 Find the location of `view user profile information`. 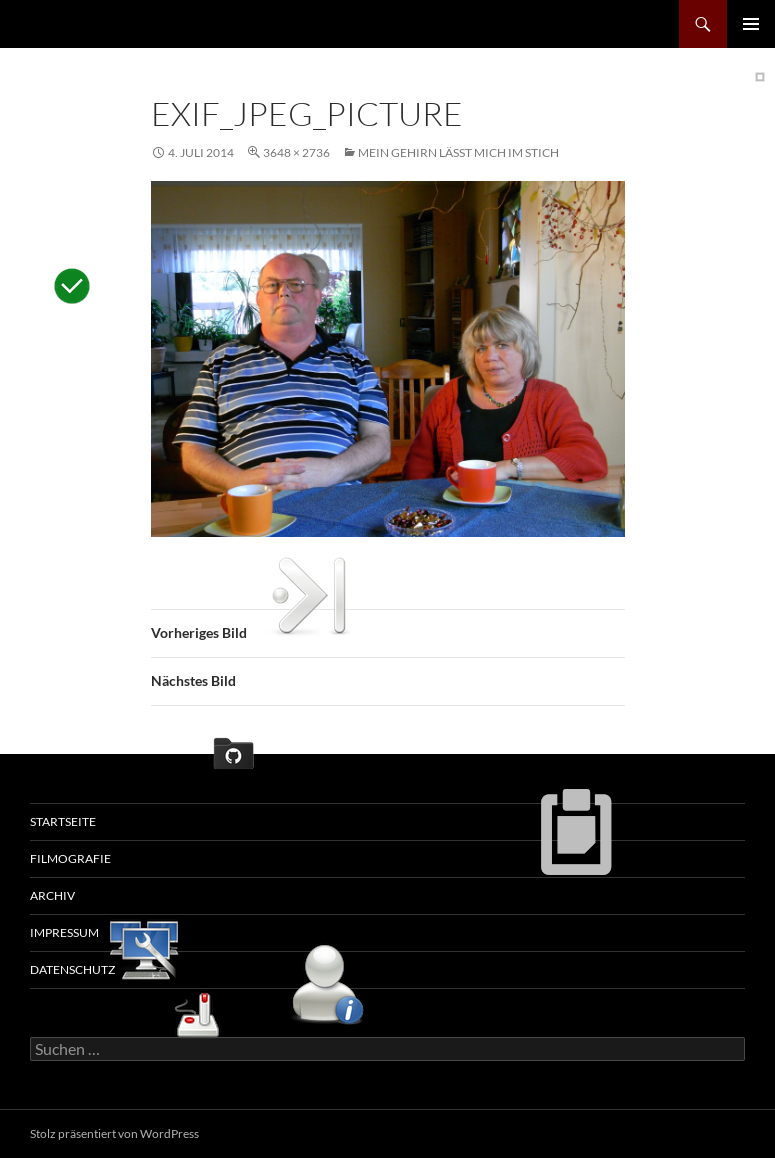

view user profile information is located at coordinates (326, 986).